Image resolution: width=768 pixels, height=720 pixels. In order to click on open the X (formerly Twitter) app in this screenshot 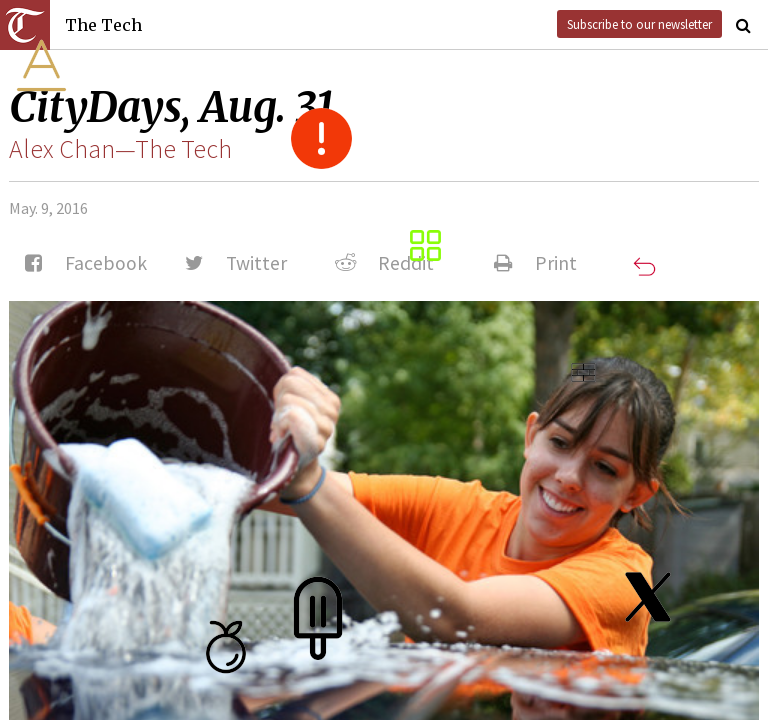, I will do `click(648, 597)`.